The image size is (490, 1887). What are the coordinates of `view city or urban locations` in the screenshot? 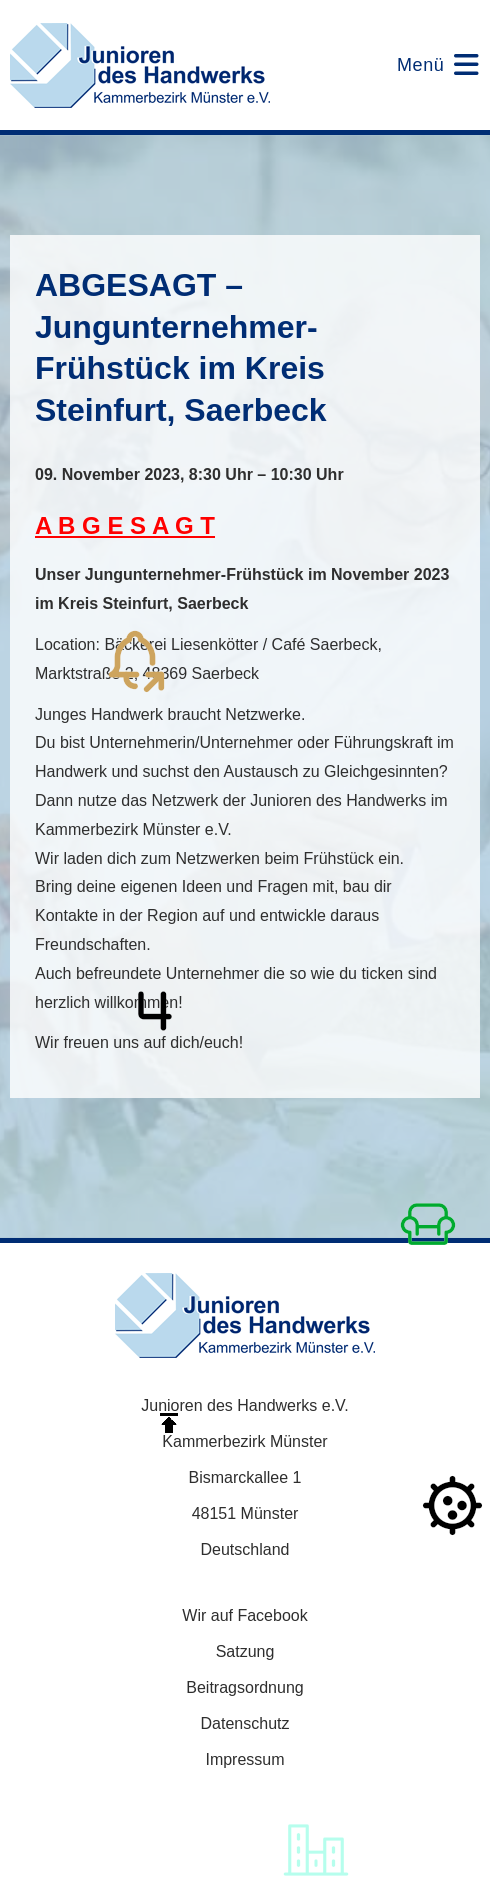 It's located at (316, 1850).